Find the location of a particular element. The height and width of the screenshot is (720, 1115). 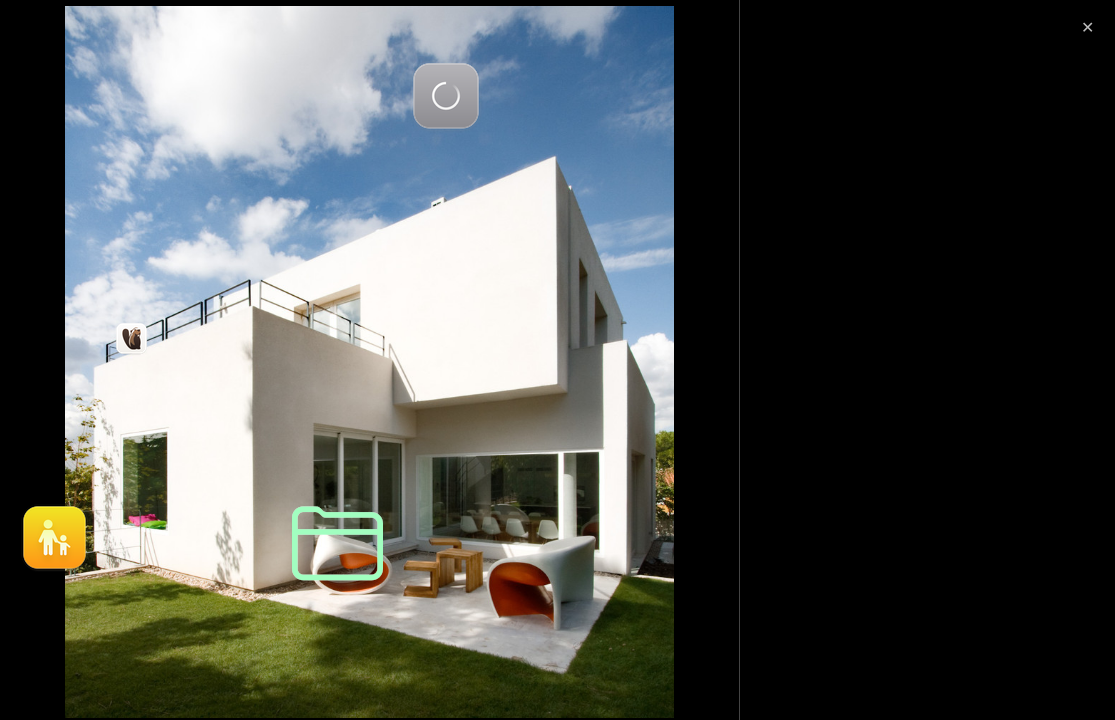

access startup screen or boot settings is located at coordinates (446, 97).